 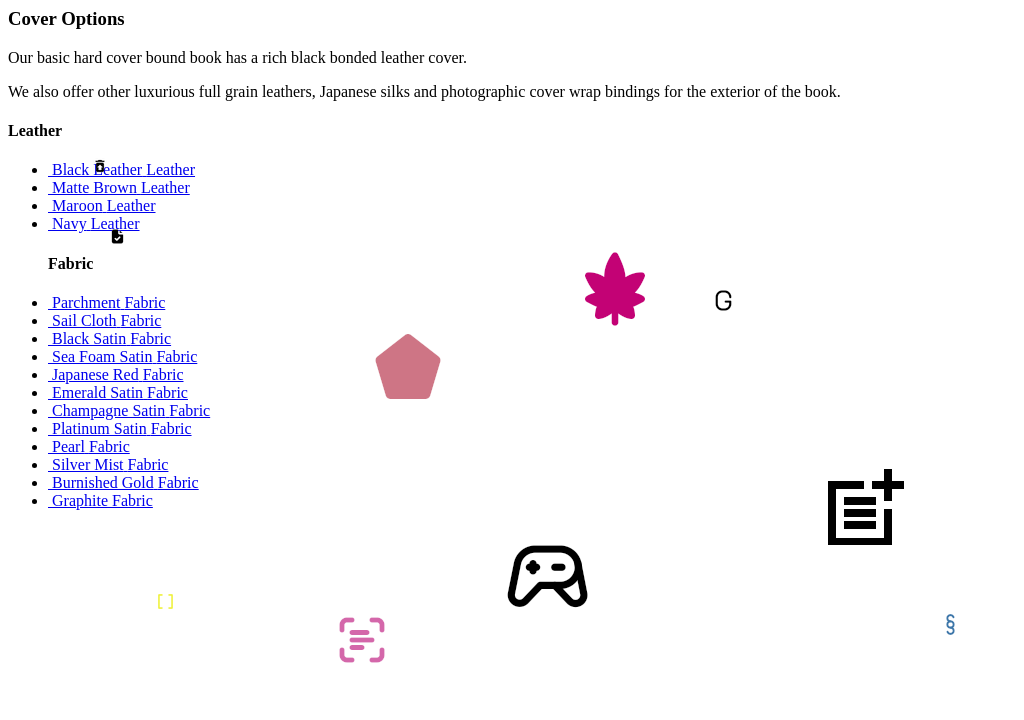 I want to click on restore a deleted item from trash, so click(x=100, y=166).